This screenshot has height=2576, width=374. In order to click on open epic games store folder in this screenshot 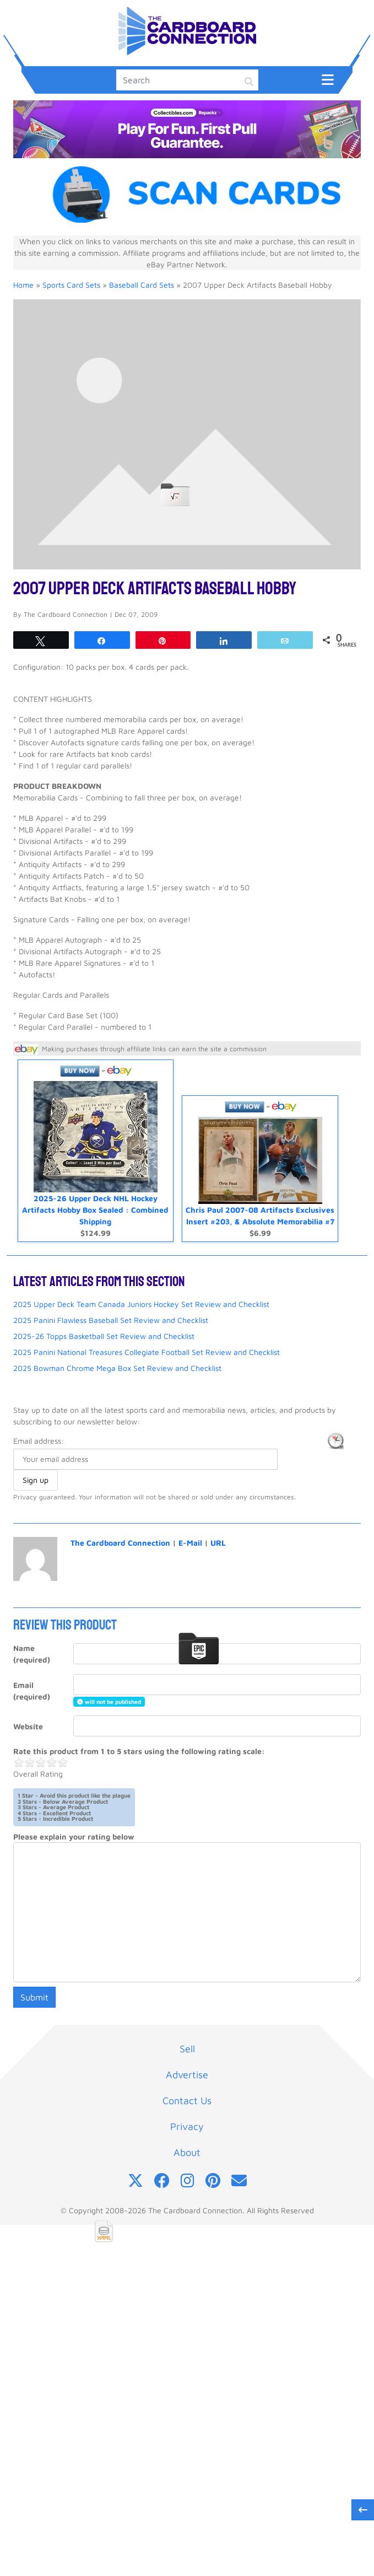, I will do `click(198, 1649)`.